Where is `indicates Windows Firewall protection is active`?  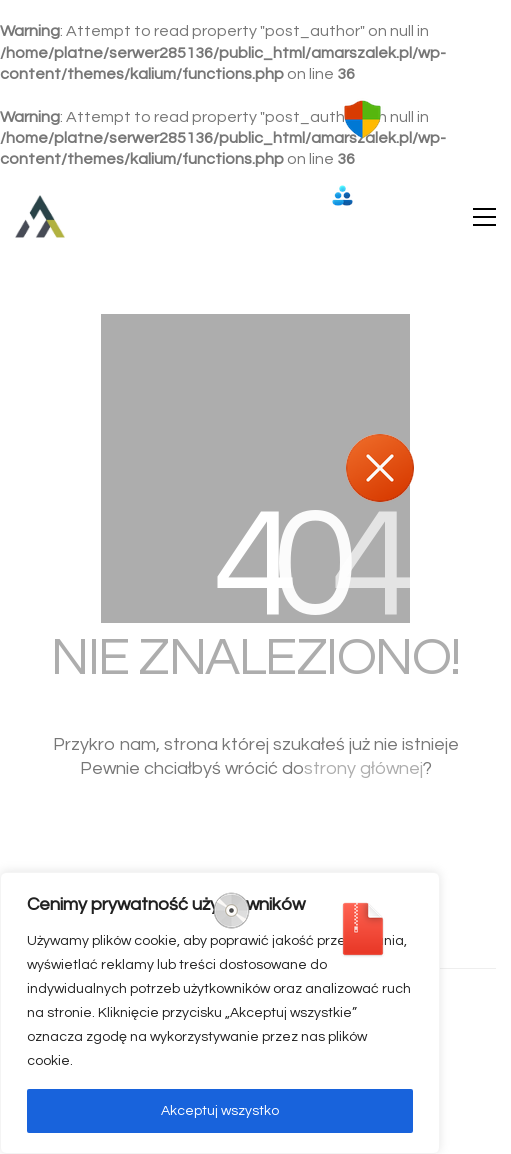
indicates Windows Firewall protection is active is located at coordinates (362, 119).